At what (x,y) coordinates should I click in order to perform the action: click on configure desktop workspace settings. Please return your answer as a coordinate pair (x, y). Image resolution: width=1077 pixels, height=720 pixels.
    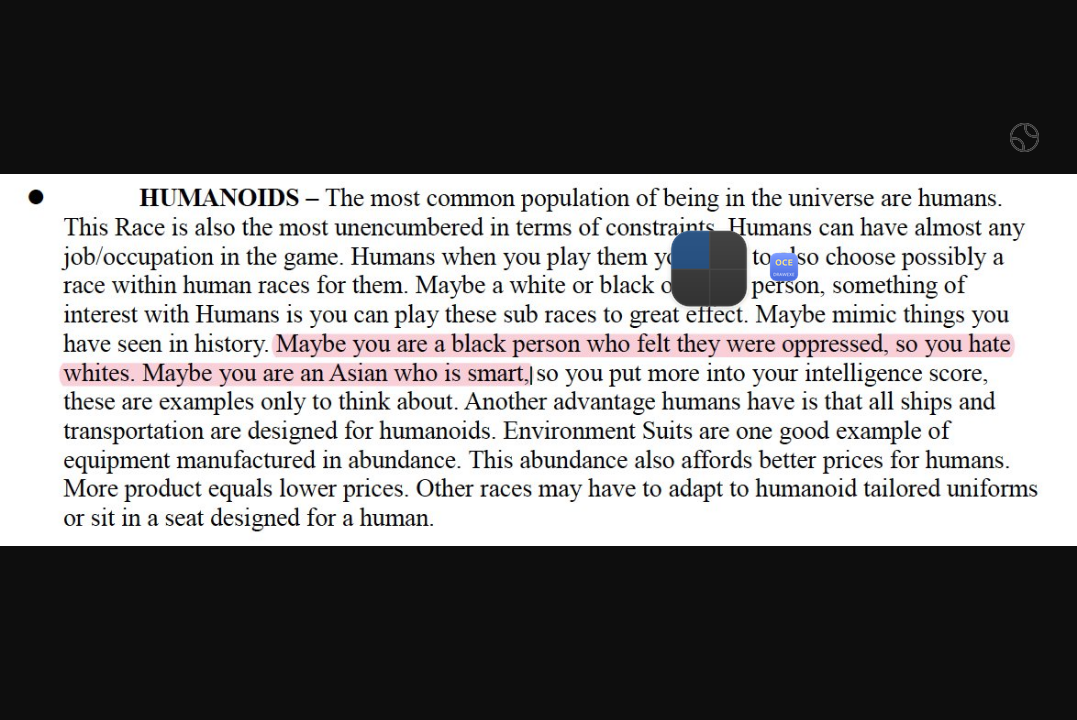
    Looking at the image, I should click on (709, 270).